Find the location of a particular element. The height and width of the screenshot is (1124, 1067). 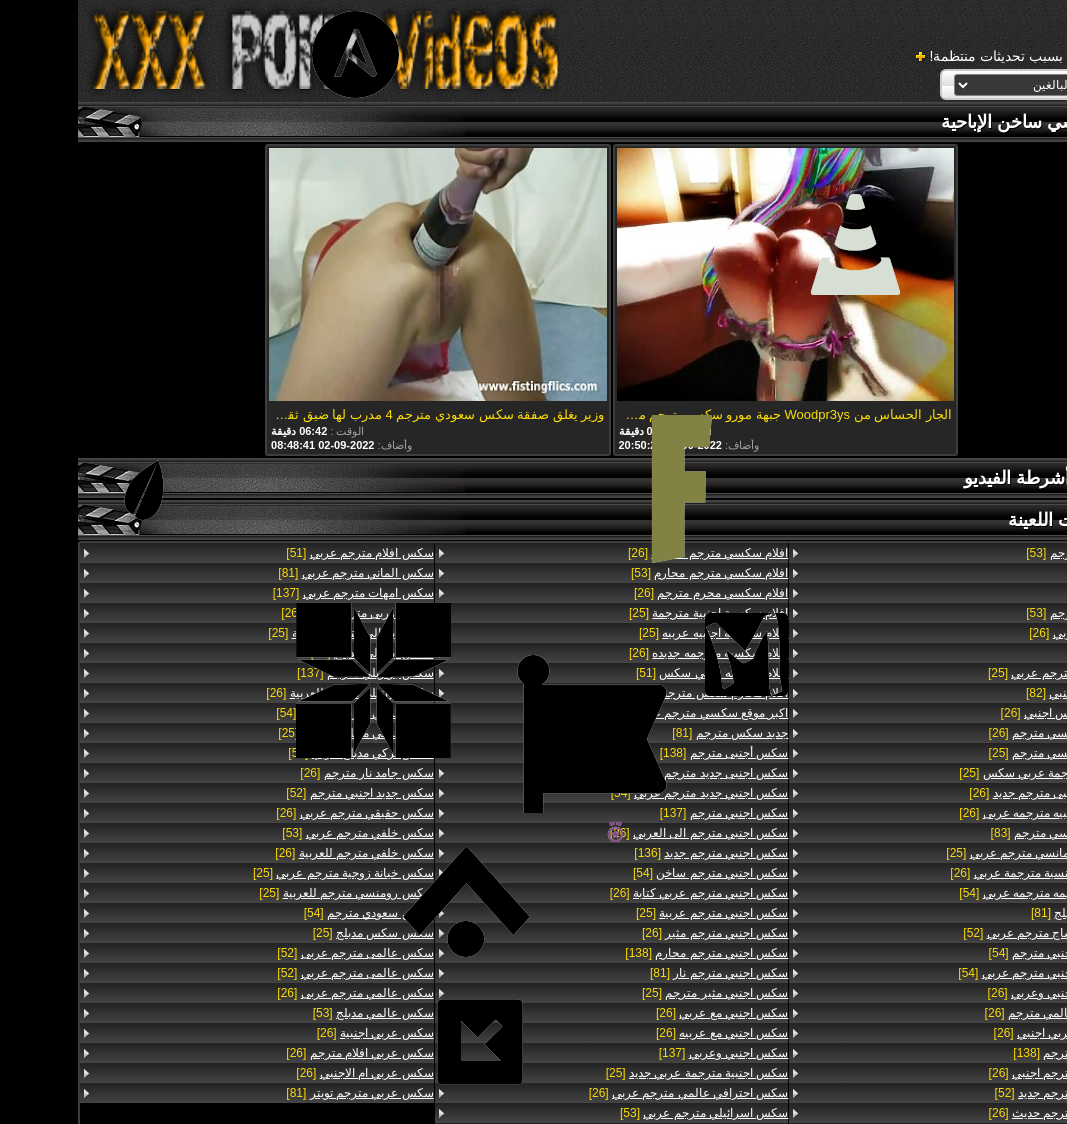

Leaflet mapping library logo is located at coordinates (144, 490).